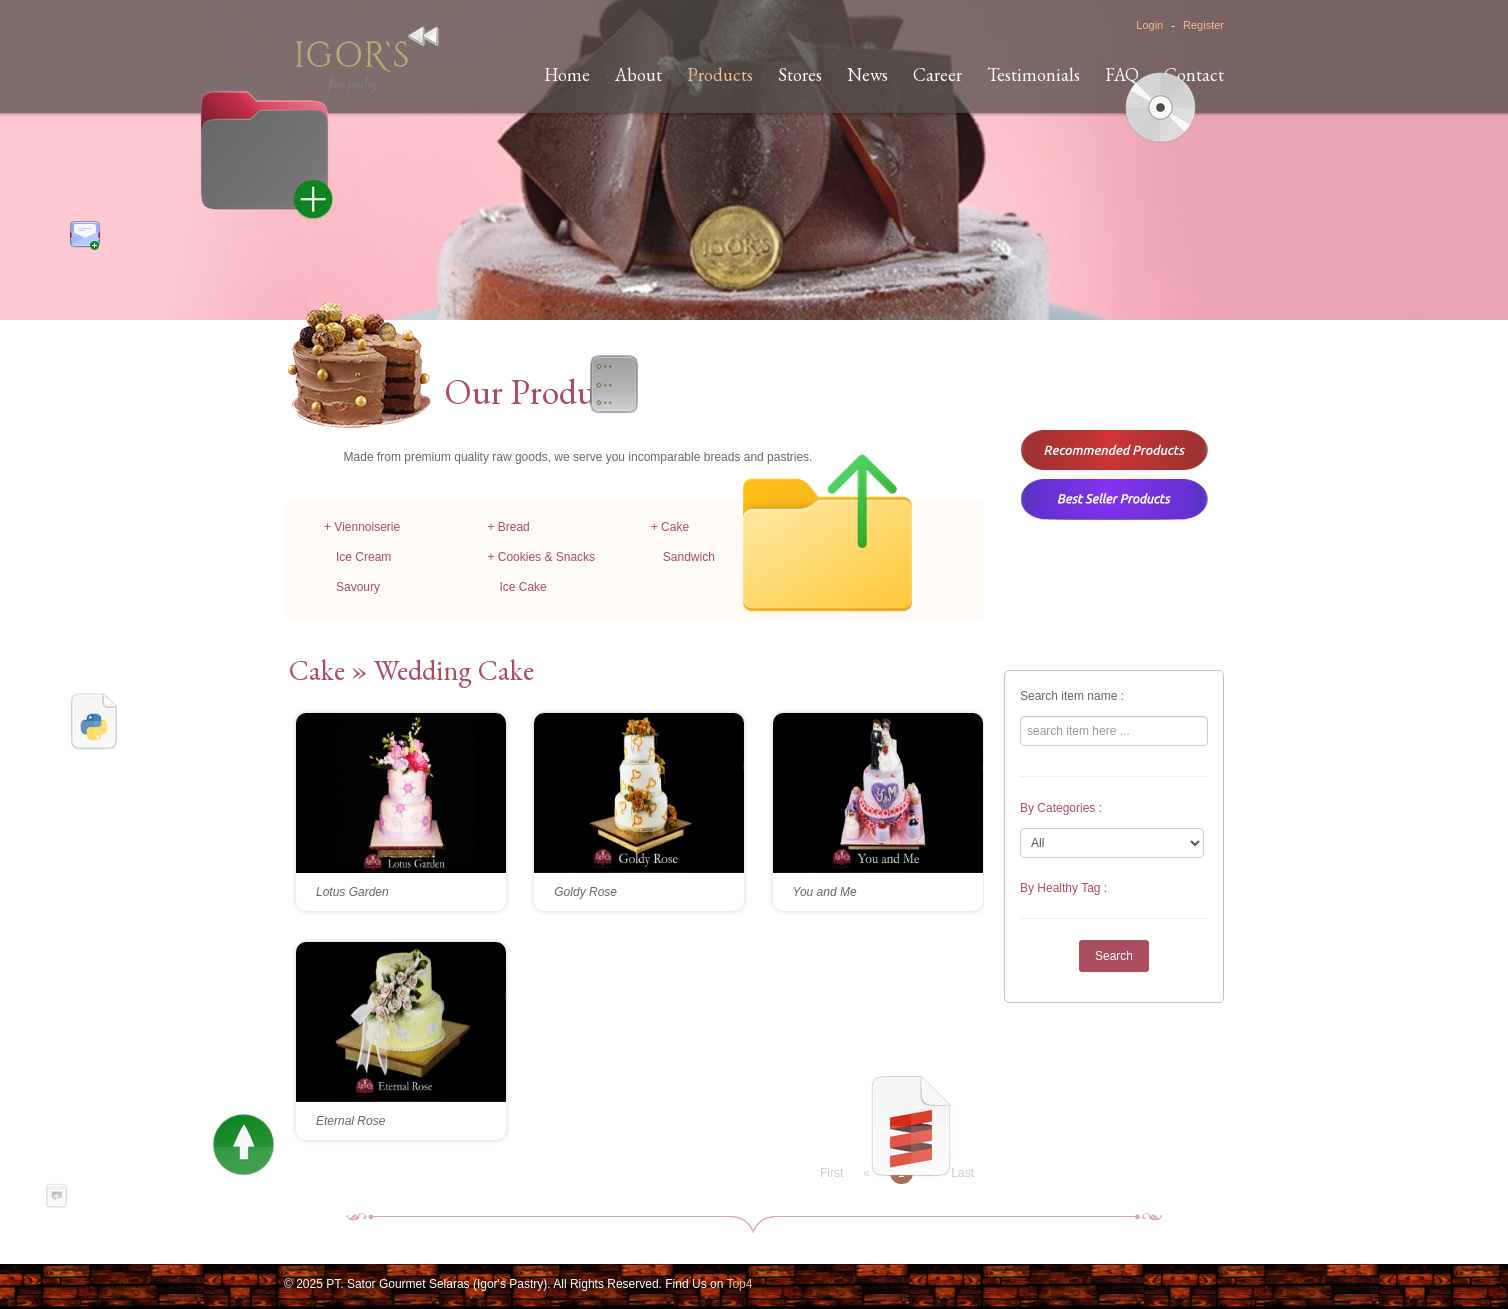  Describe the element at coordinates (422, 35) in the screenshot. I see `rewind or seek backward in media playback` at that location.